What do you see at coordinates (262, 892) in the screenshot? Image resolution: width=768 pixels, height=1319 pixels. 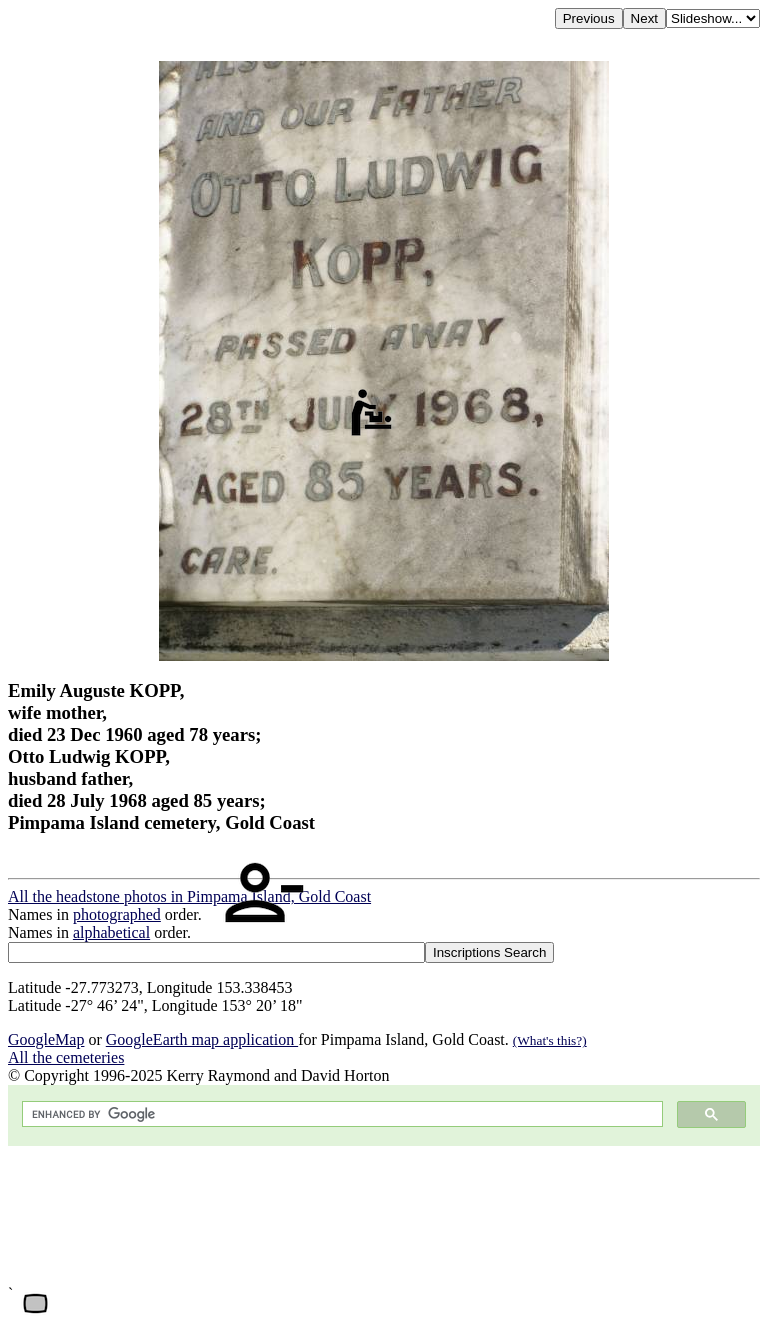 I see `remove a contact or friend` at bounding box center [262, 892].